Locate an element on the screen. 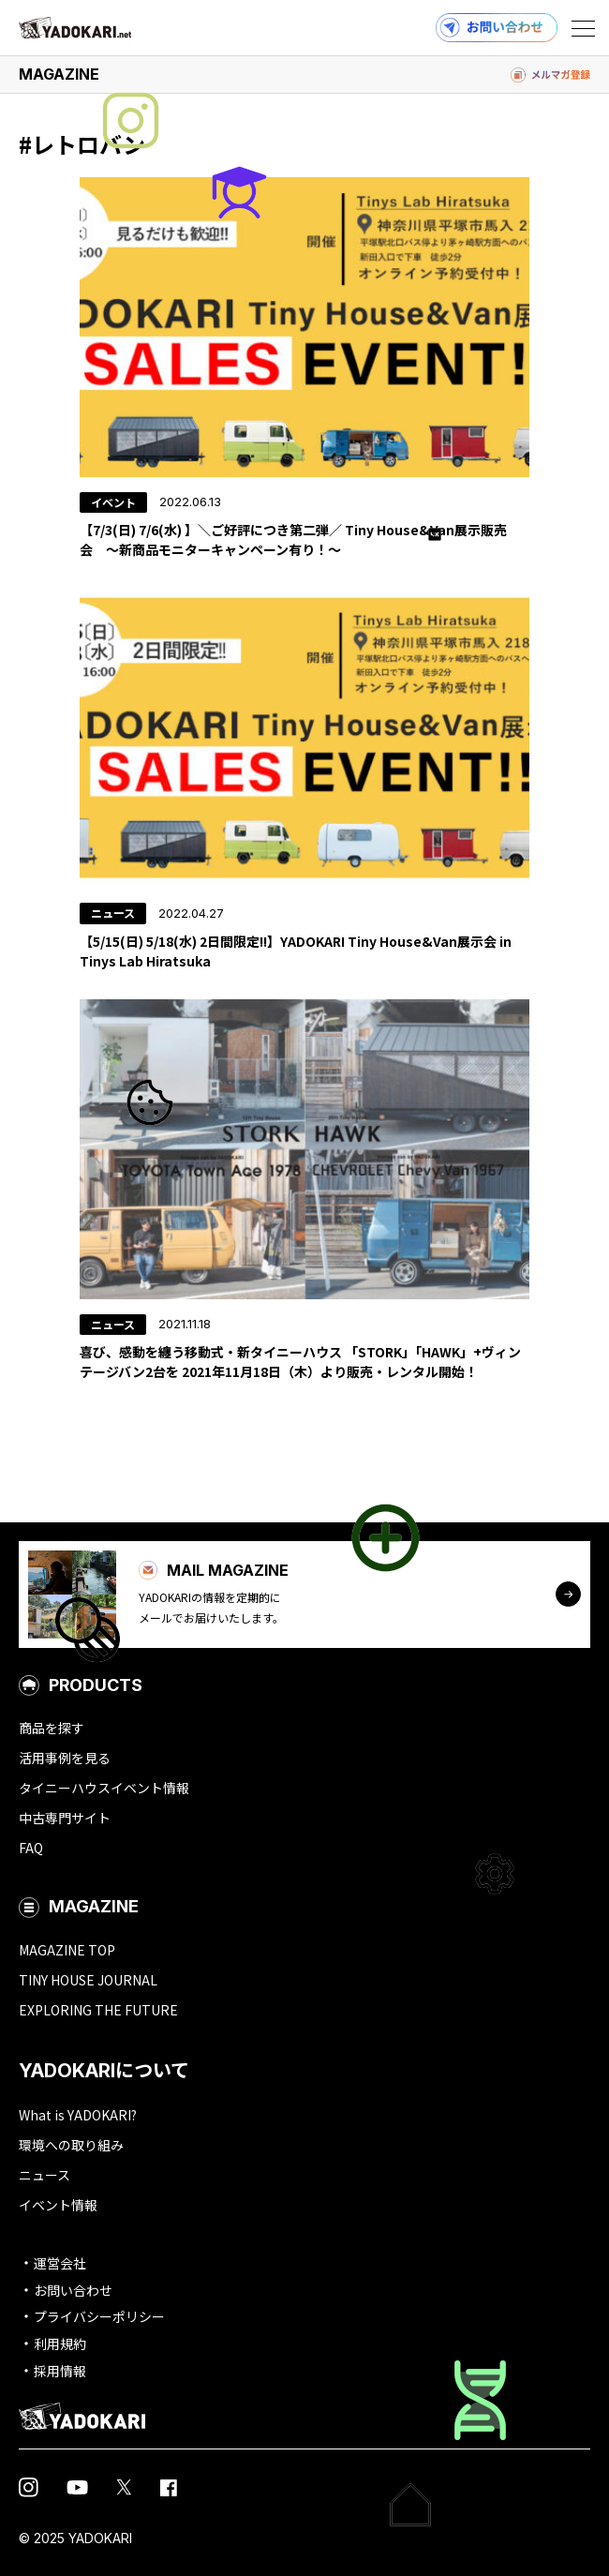 The height and width of the screenshot is (2576, 609). subtract one shape from another is located at coordinates (87, 1629).